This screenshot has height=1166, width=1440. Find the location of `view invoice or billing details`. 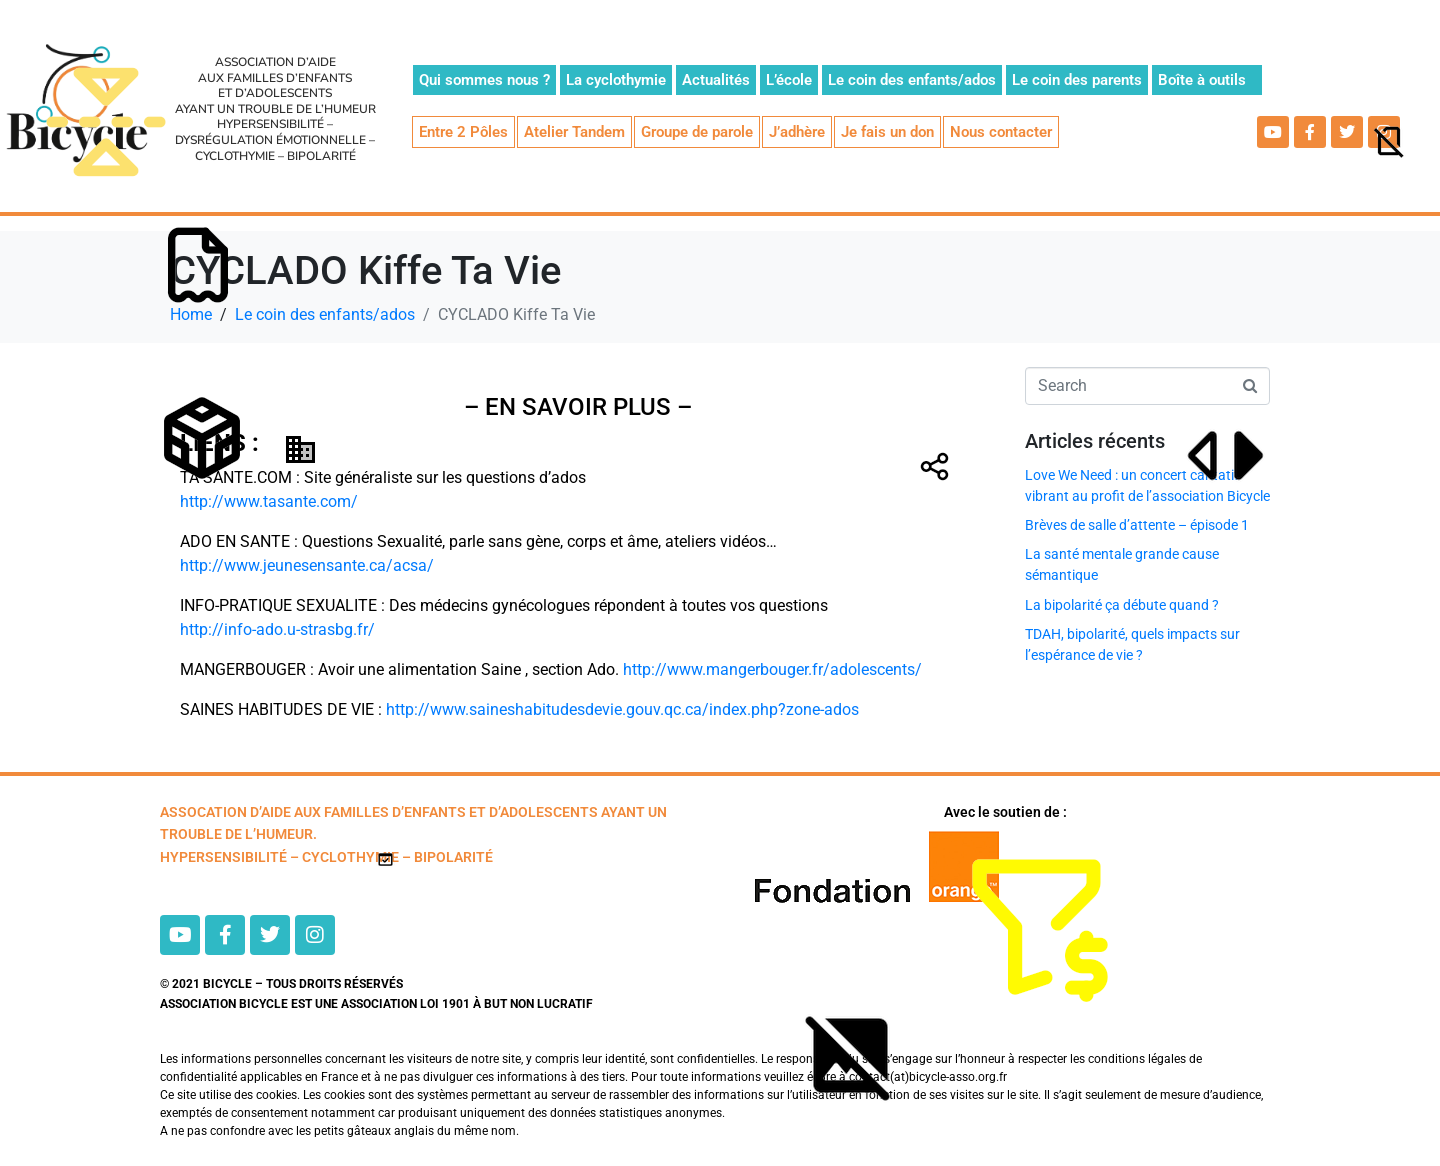

view invoice or billing details is located at coordinates (198, 265).